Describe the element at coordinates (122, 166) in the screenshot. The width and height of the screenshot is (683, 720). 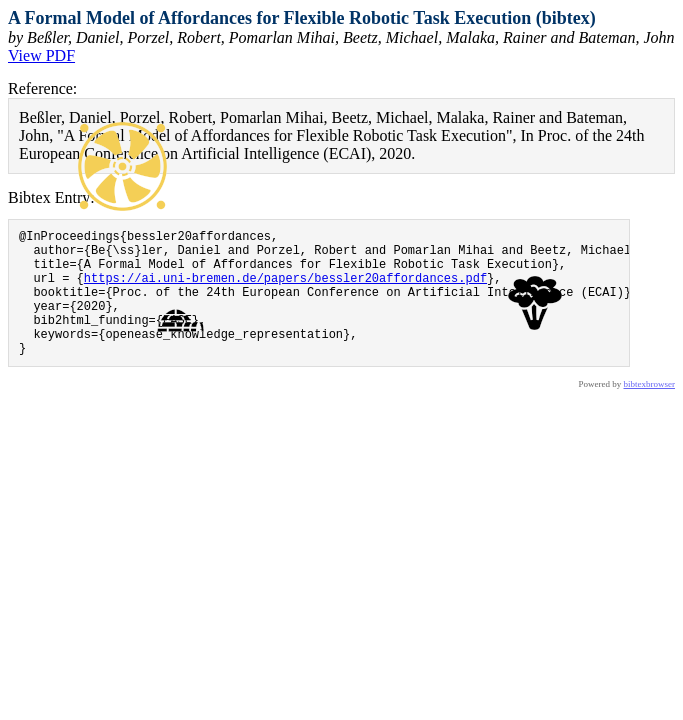
I see `access system cooling or fan settings` at that location.